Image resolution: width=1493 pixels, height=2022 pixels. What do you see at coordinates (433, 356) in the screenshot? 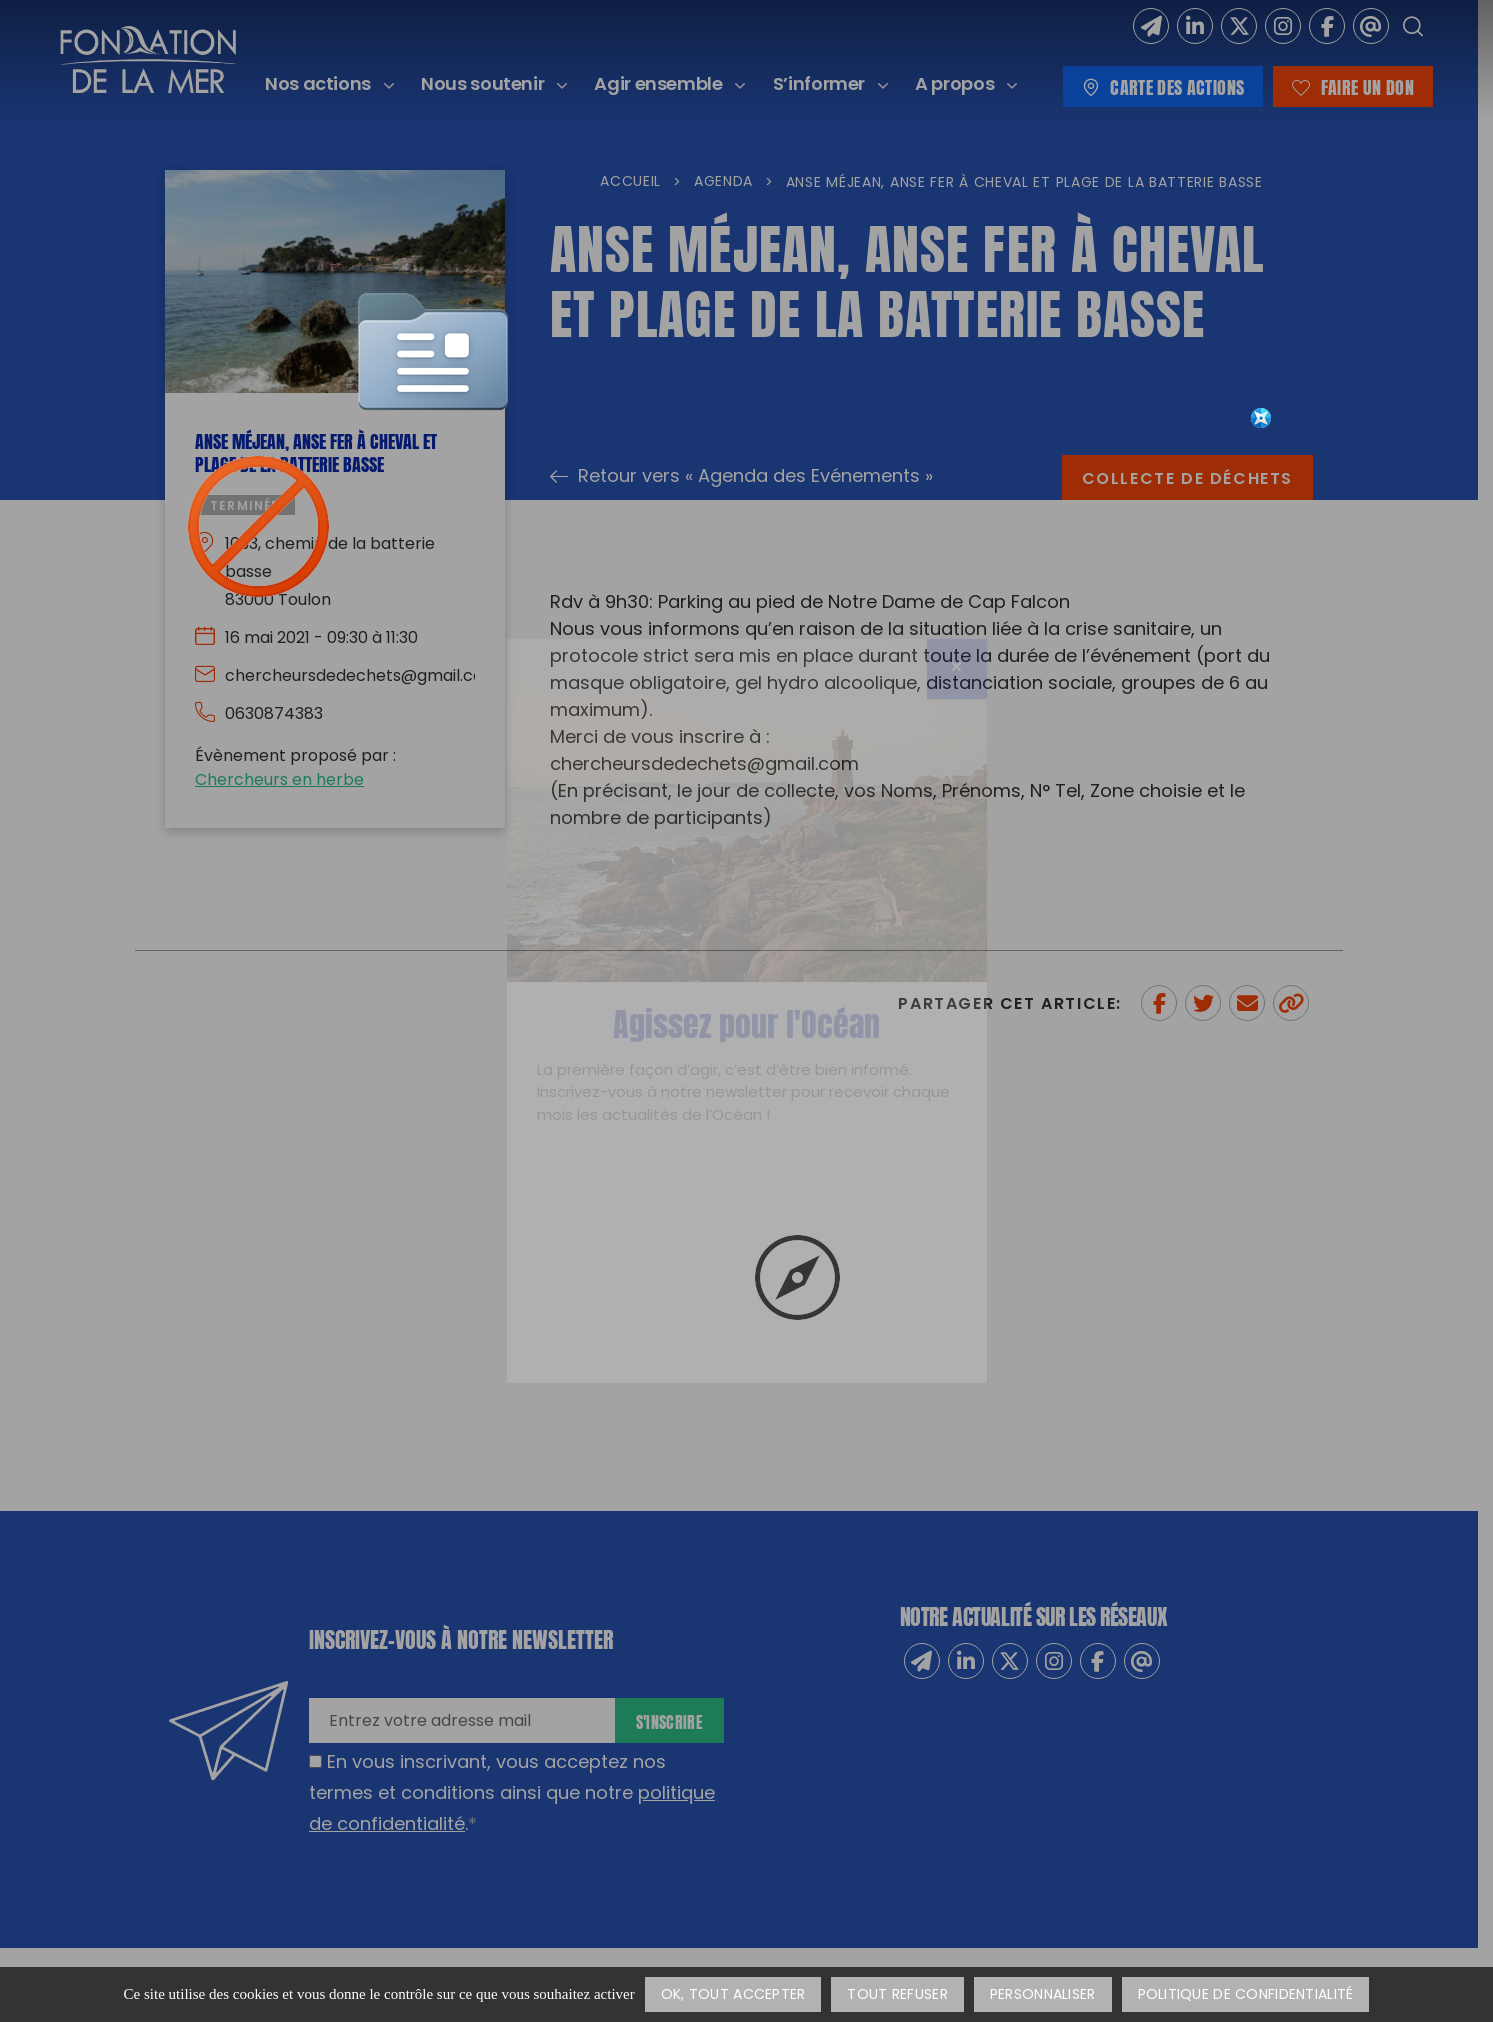
I see `open your documents folder` at bounding box center [433, 356].